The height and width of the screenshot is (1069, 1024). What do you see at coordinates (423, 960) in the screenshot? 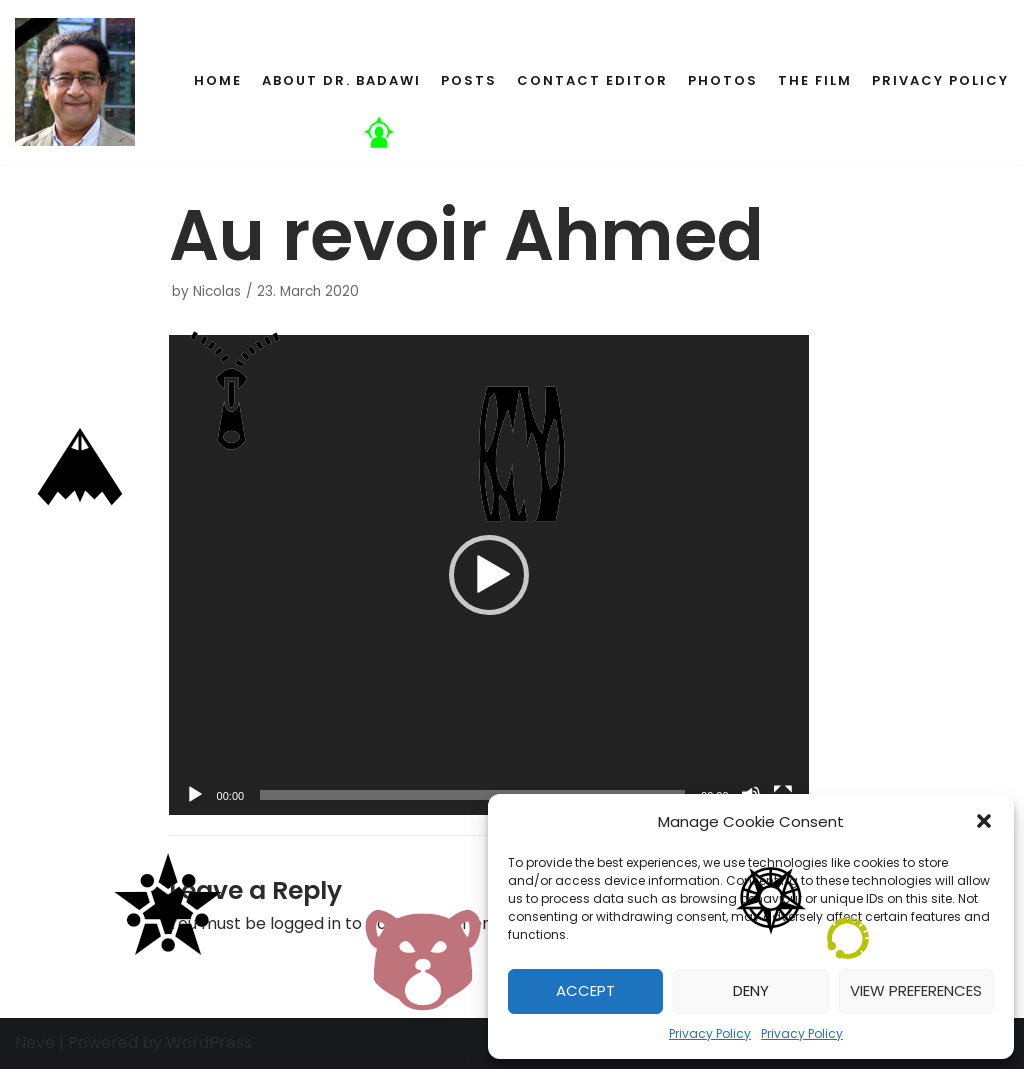
I see `represents a bear character or avatar in a game` at bounding box center [423, 960].